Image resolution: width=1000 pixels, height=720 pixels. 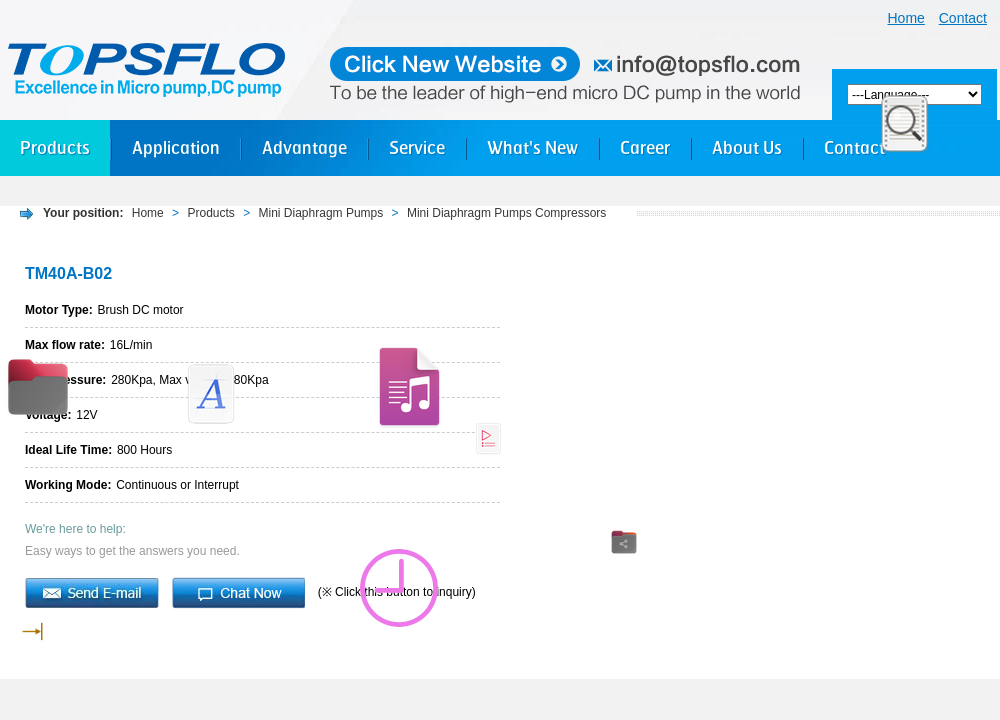 I want to click on open a font file, so click(x=211, y=394).